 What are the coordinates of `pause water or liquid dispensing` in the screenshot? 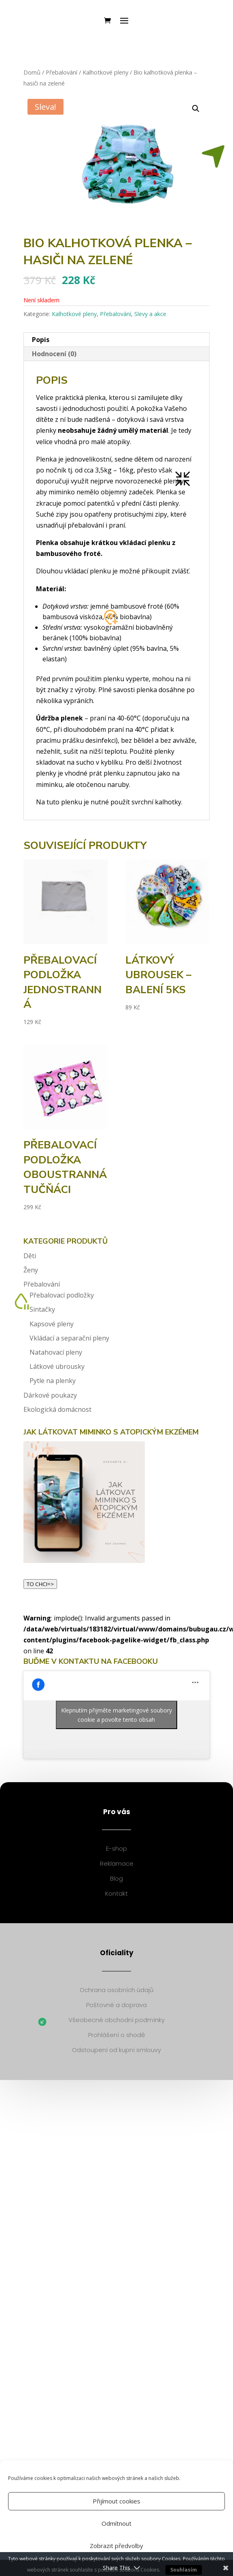 It's located at (21, 1301).